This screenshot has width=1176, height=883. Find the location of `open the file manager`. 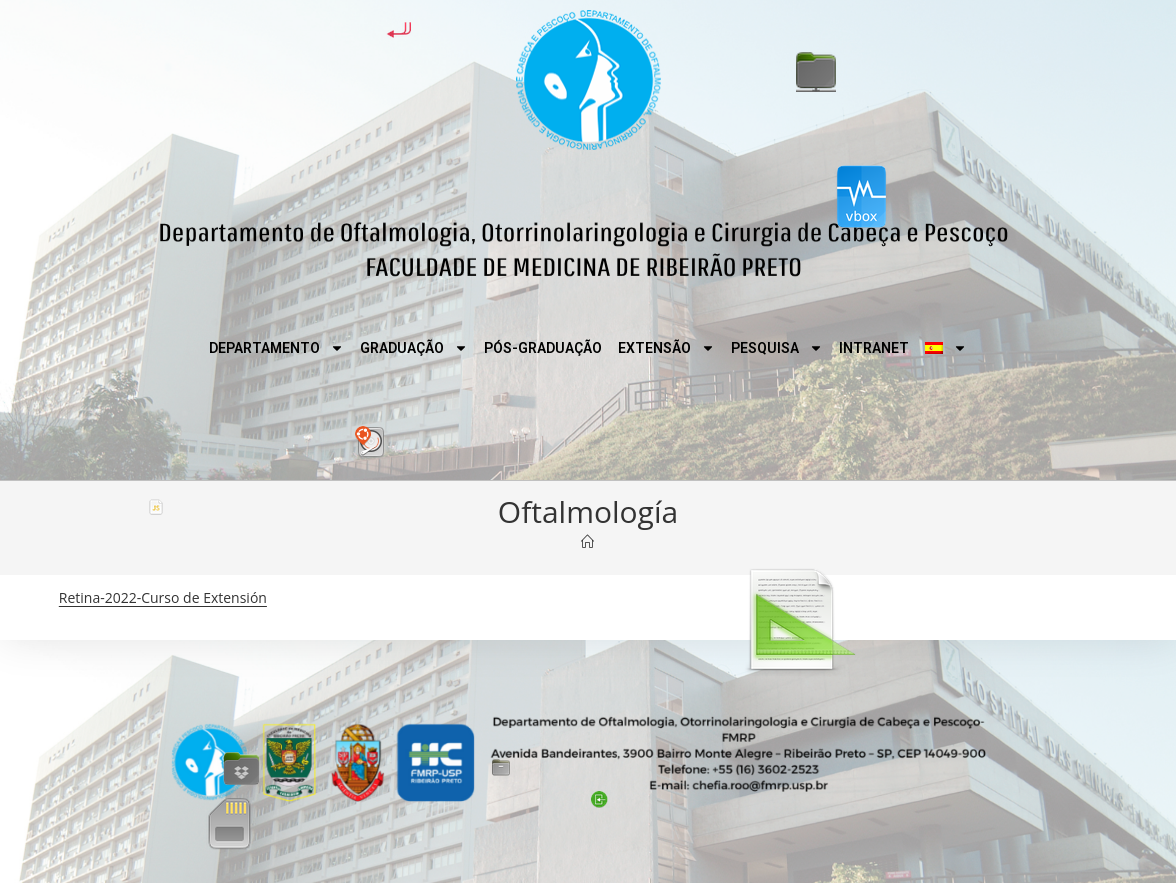

open the file manager is located at coordinates (501, 767).